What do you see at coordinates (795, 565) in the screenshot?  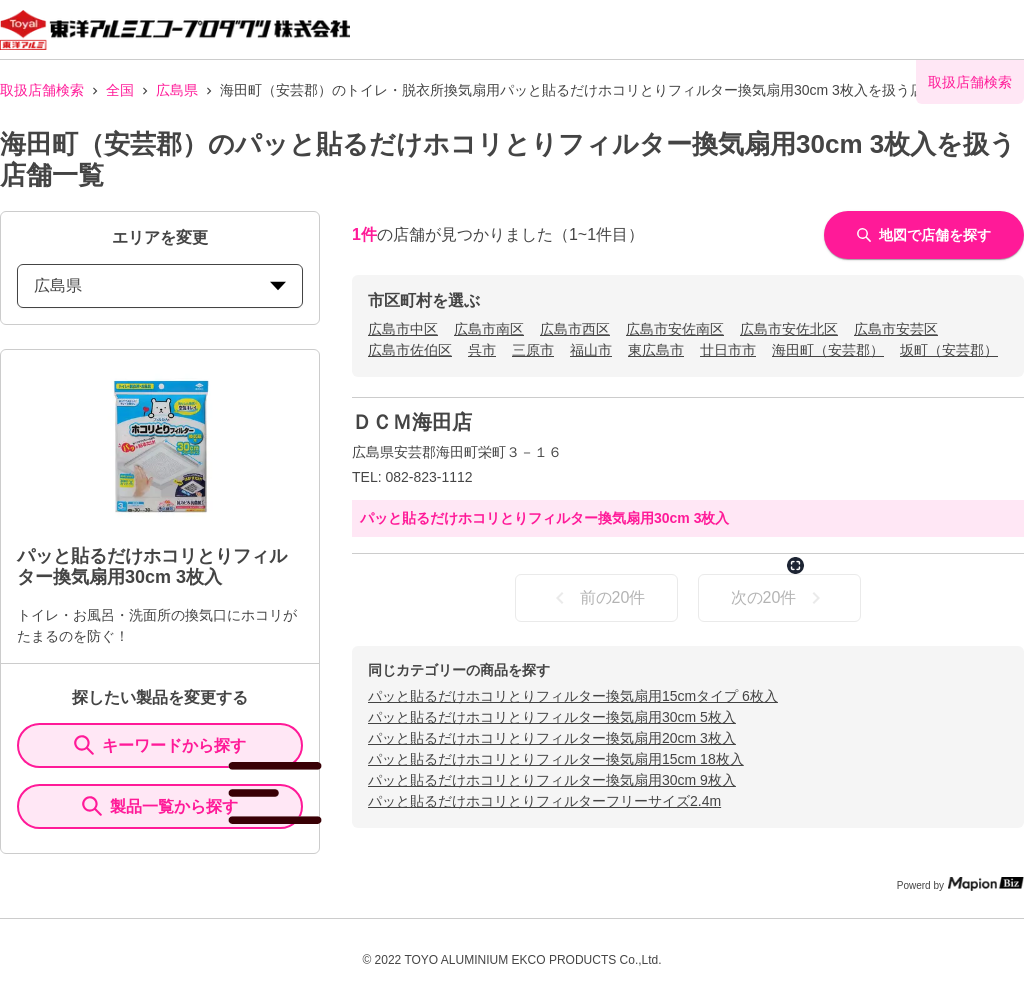 I see `tap to scan a QR code or barcode` at bounding box center [795, 565].